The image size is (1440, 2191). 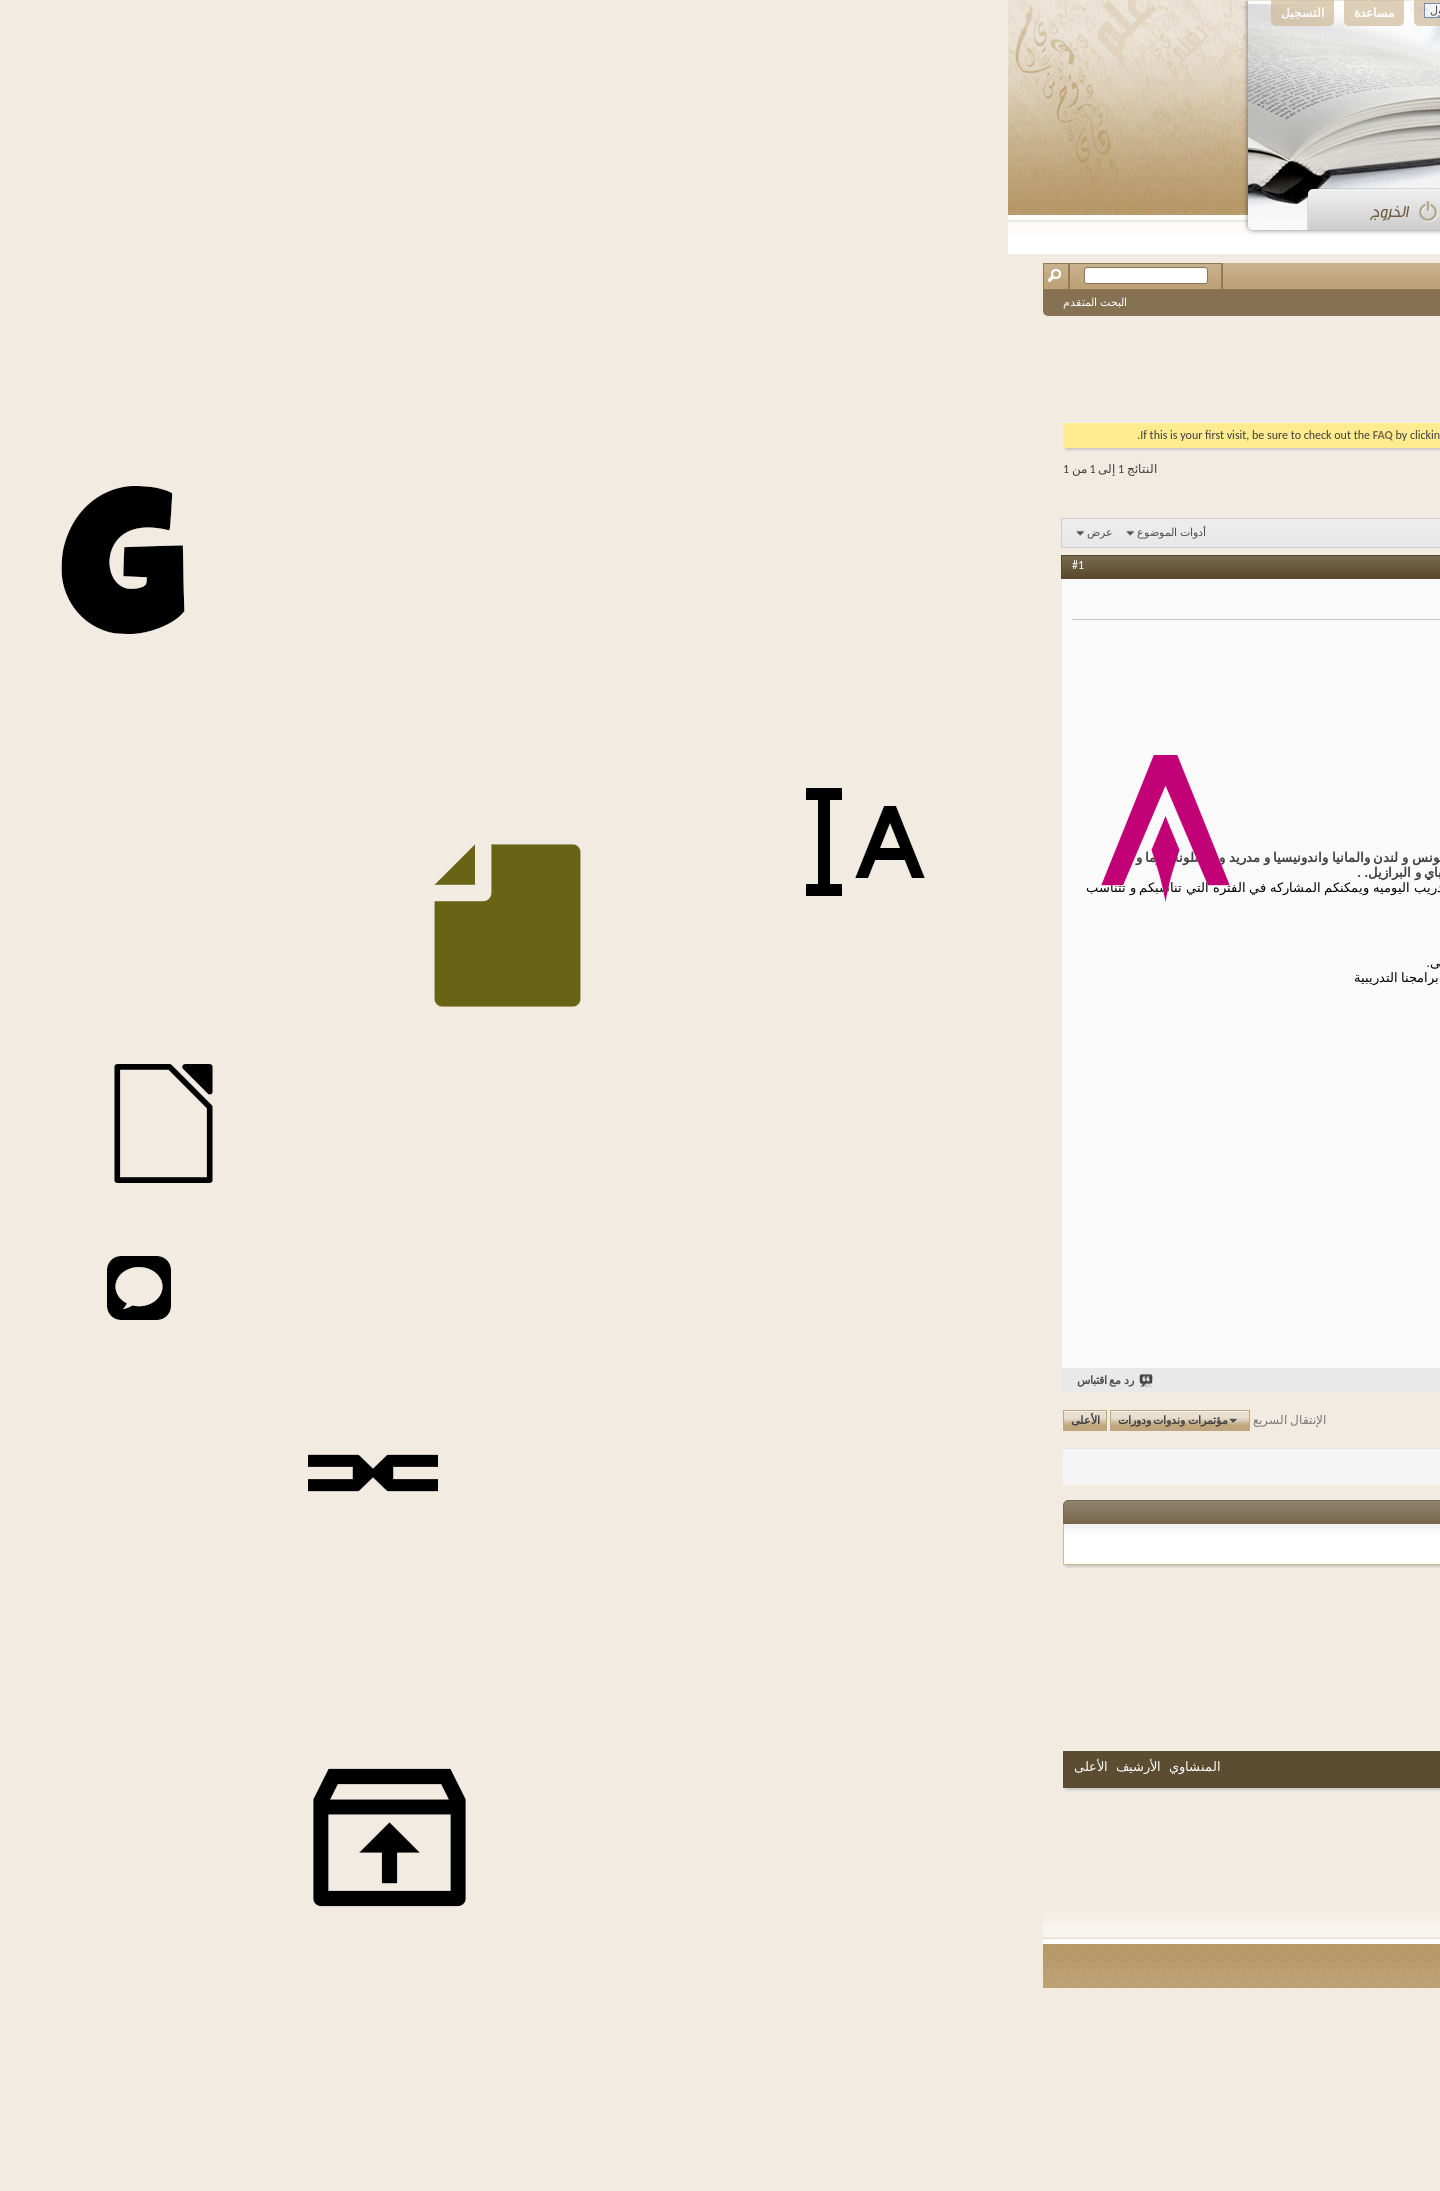 What do you see at coordinates (123, 560) in the screenshot?
I see `open the Grocy app` at bounding box center [123, 560].